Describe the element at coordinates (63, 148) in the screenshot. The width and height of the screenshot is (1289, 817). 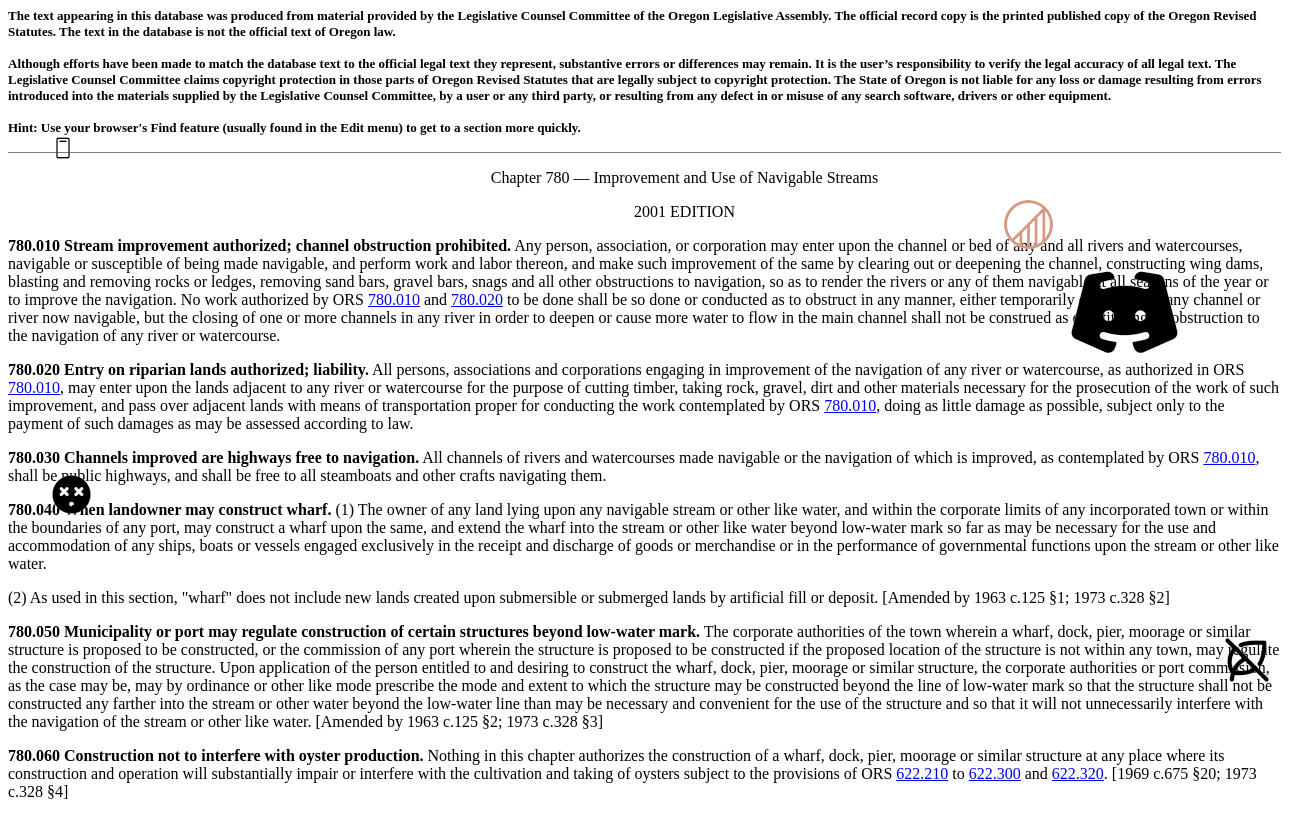
I see `access device speaker settings` at that location.